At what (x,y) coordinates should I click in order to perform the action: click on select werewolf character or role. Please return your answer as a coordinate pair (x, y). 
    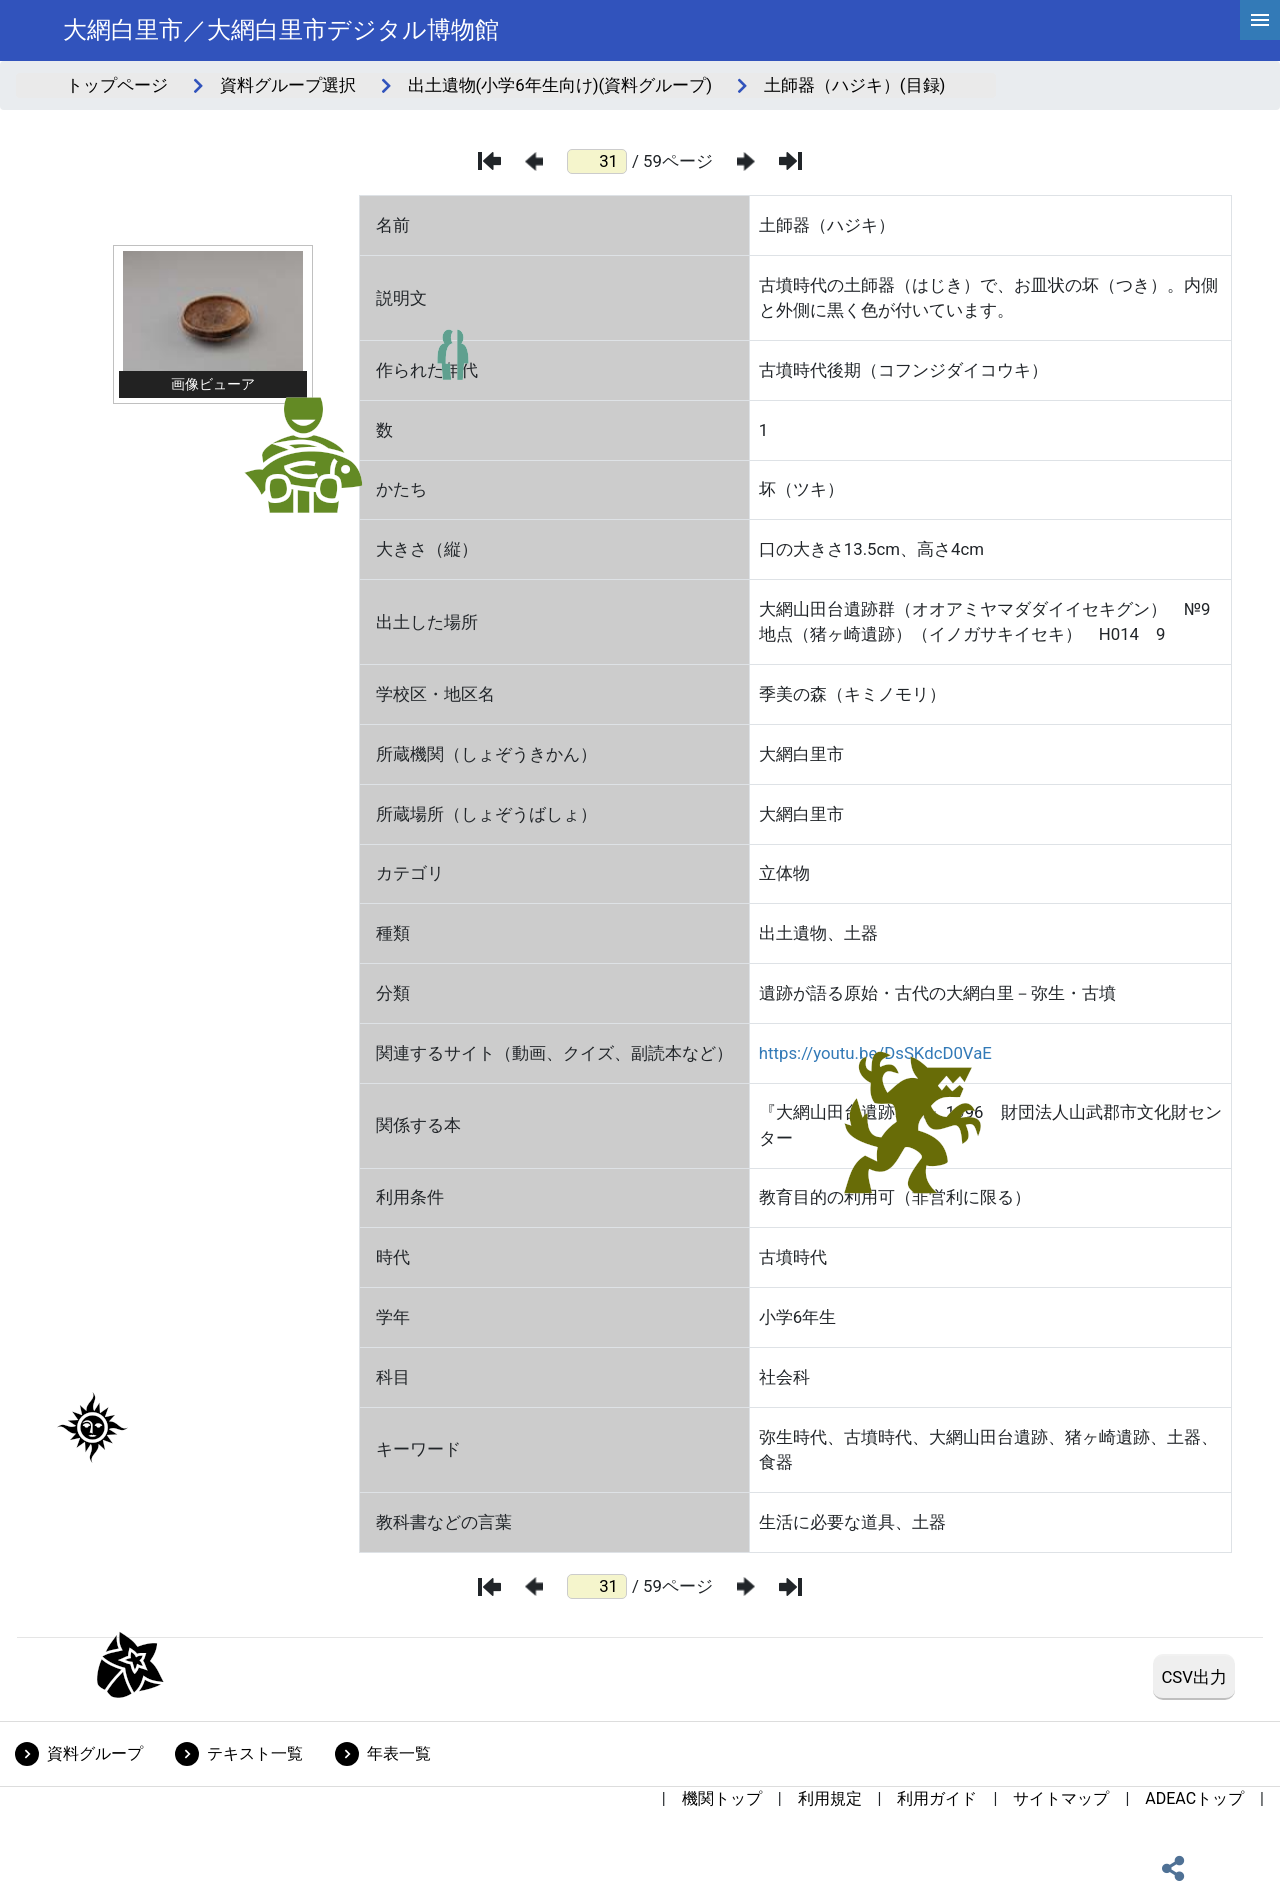
    Looking at the image, I should click on (912, 1122).